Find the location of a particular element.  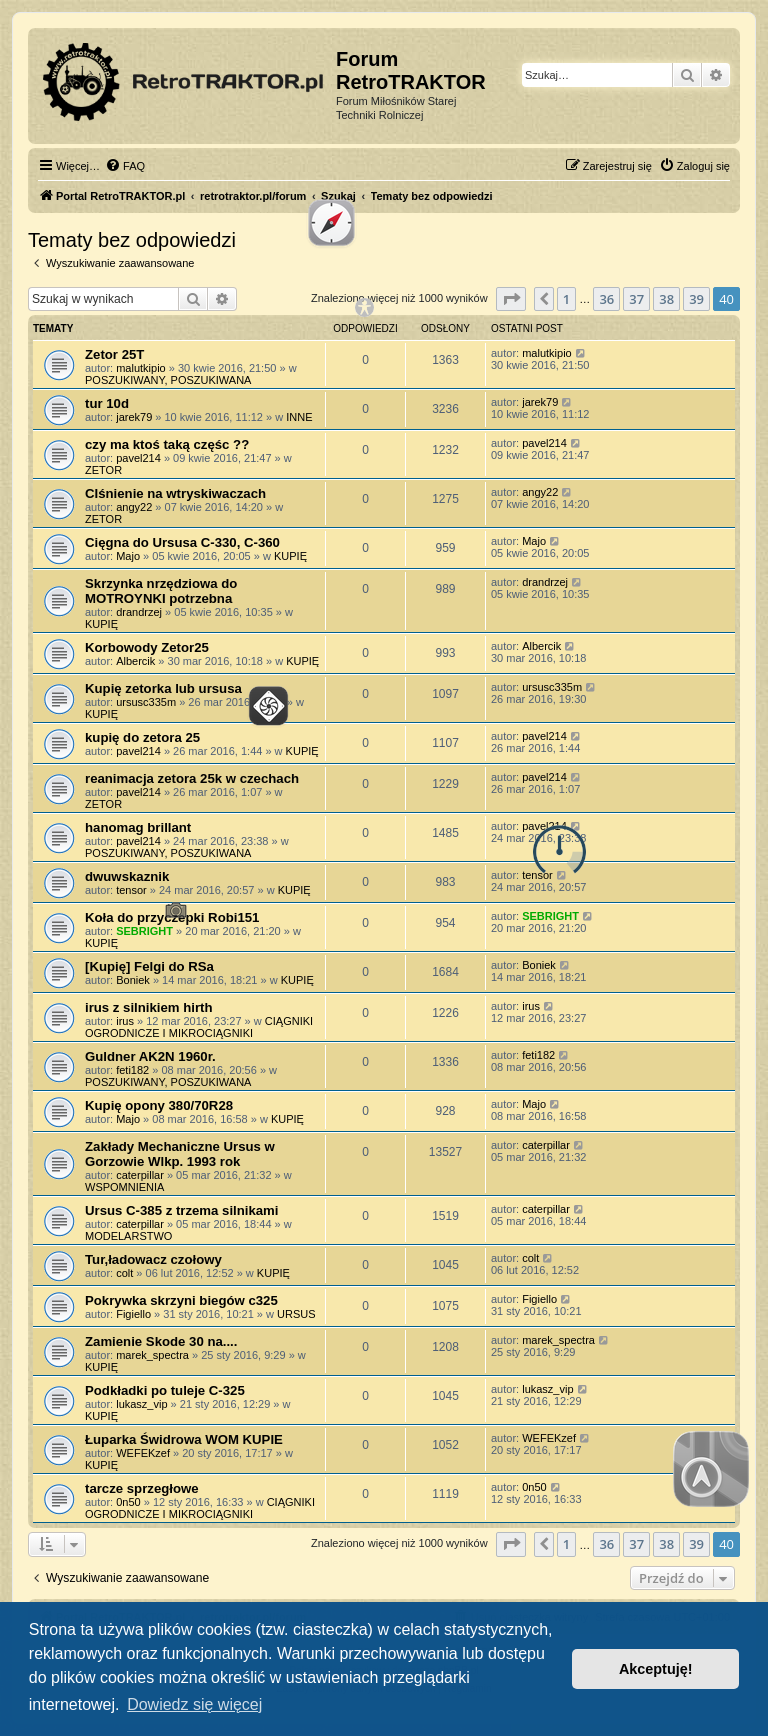

view system performance metrics is located at coordinates (559, 848).